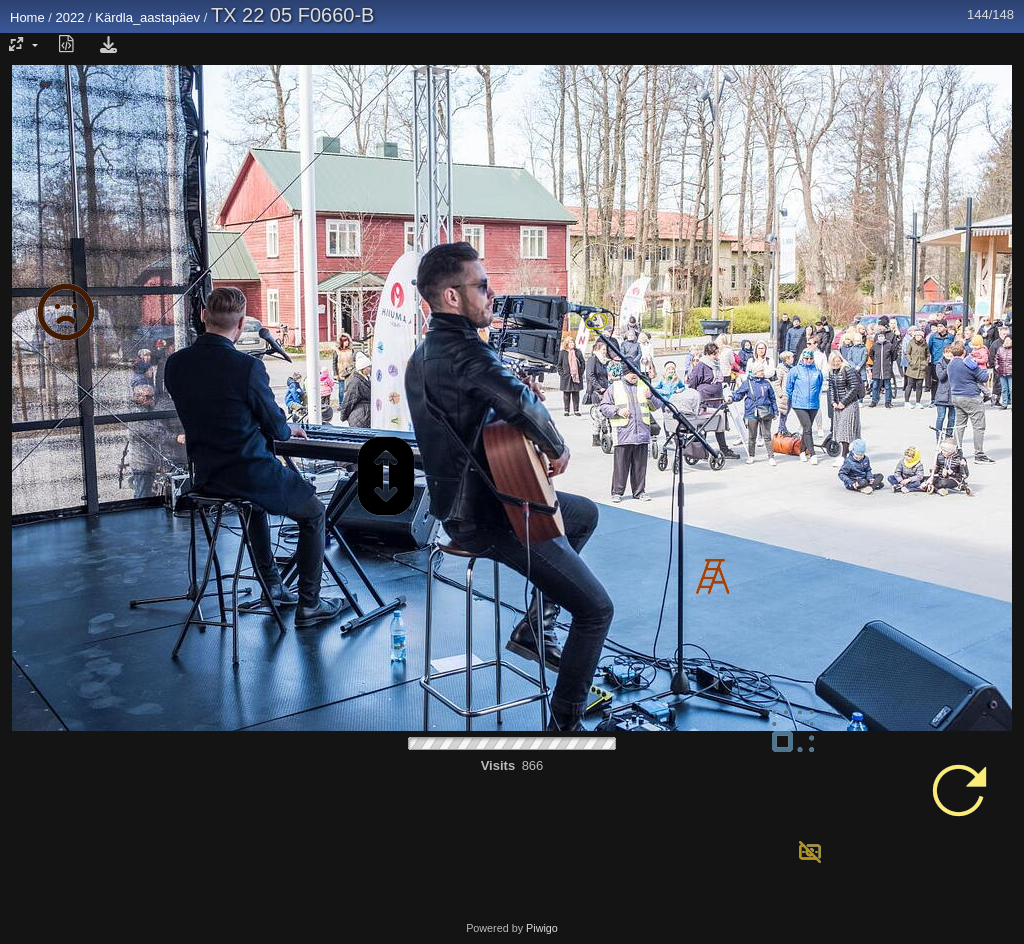  Describe the element at coordinates (810, 852) in the screenshot. I see `payment method unavailable` at that location.